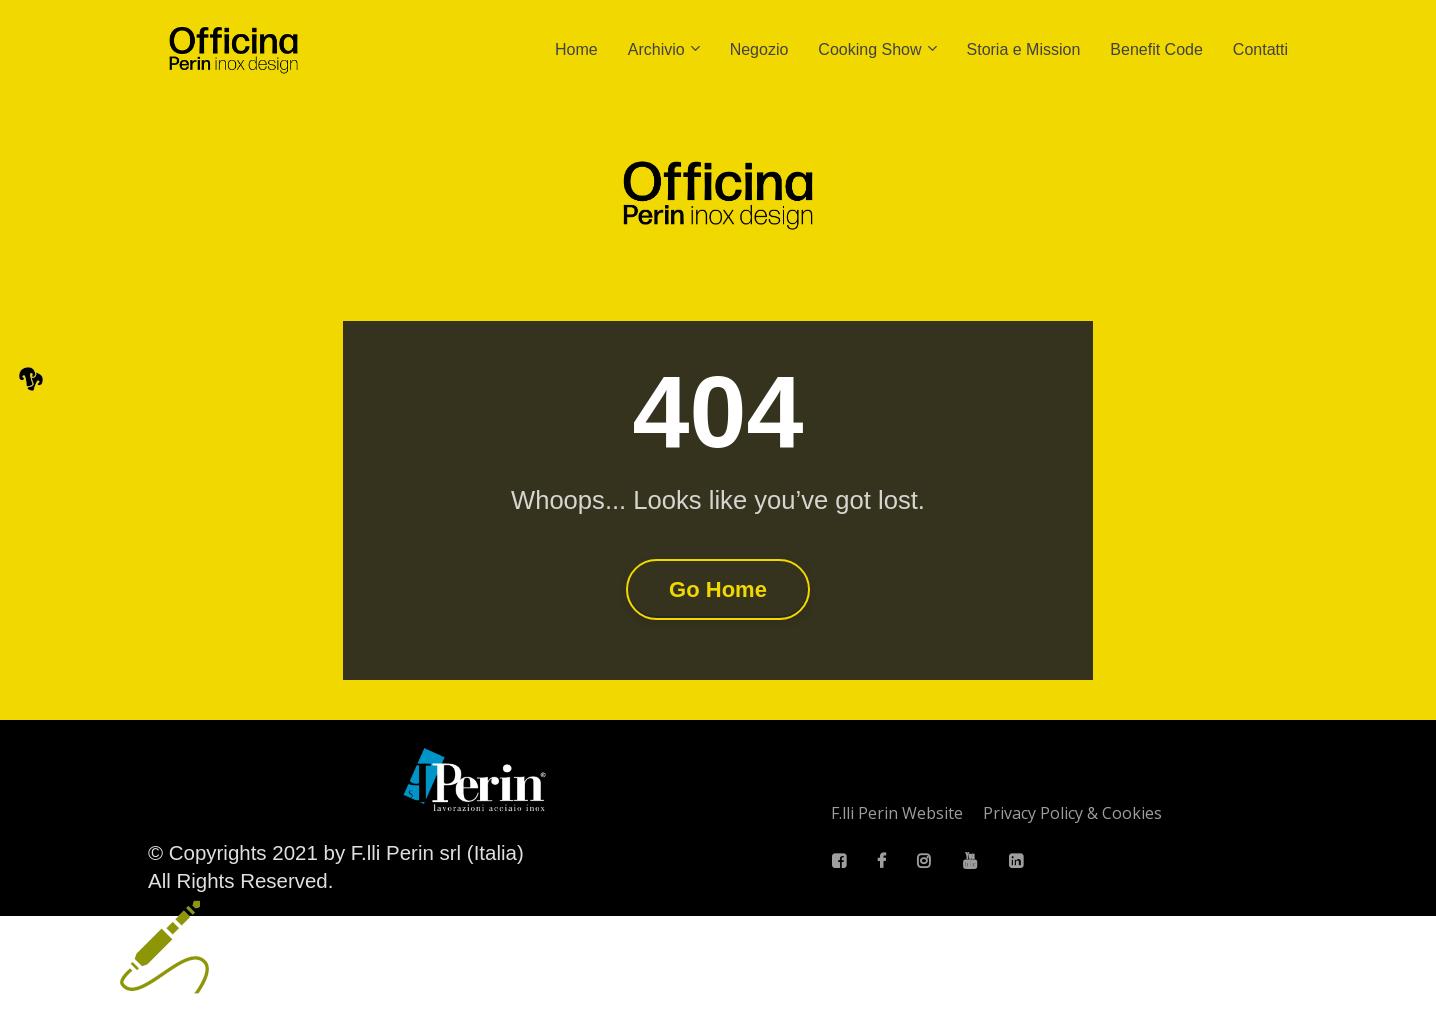 The height and width of the screenshot is (1016, 1436). Describe the element at coordinates (31, 379) in the screenshot. I see `select mushroom ingredient` at that location.